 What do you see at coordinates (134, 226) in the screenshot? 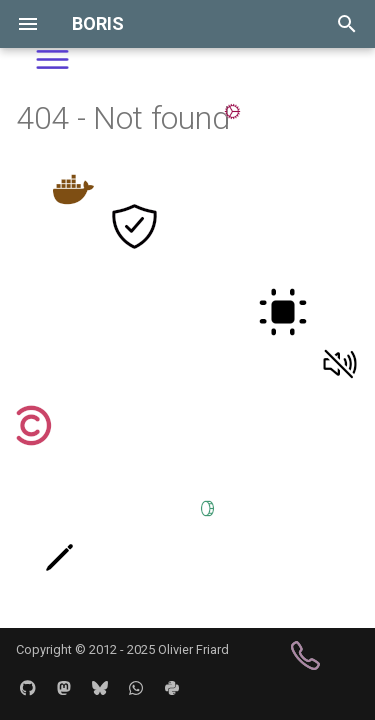
I see `indicates verified security or protection status` at bounding box center [134, 226].